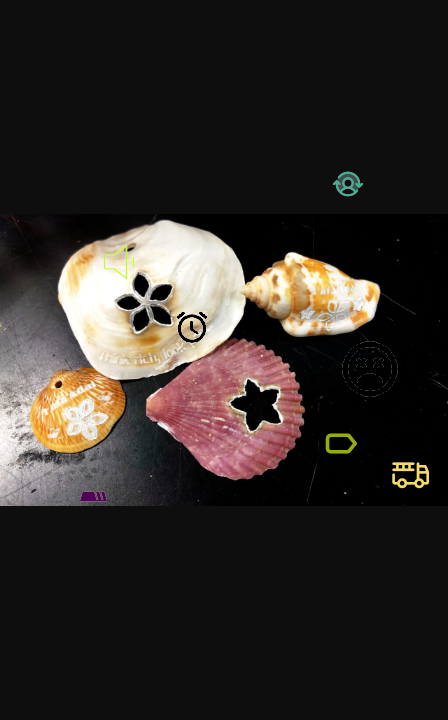  What do you see at coordinates (93, 496) in the screenshot?
I see `switch between open browser tabs` at bounding box center [93, 496].